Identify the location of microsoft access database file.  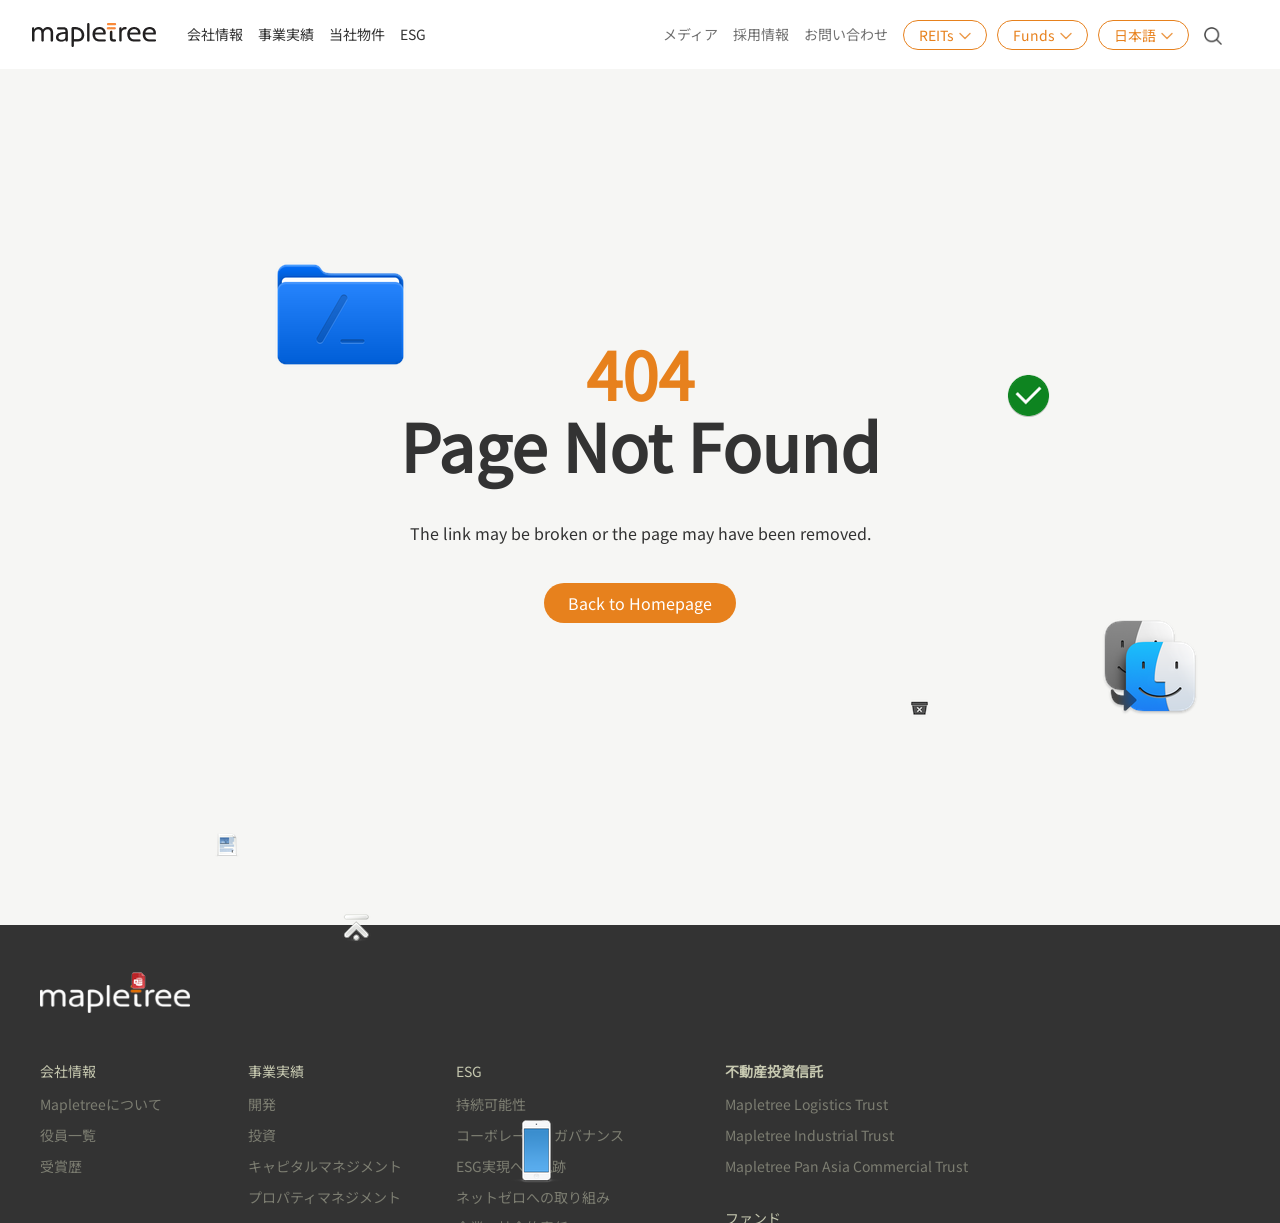
(138, 980).